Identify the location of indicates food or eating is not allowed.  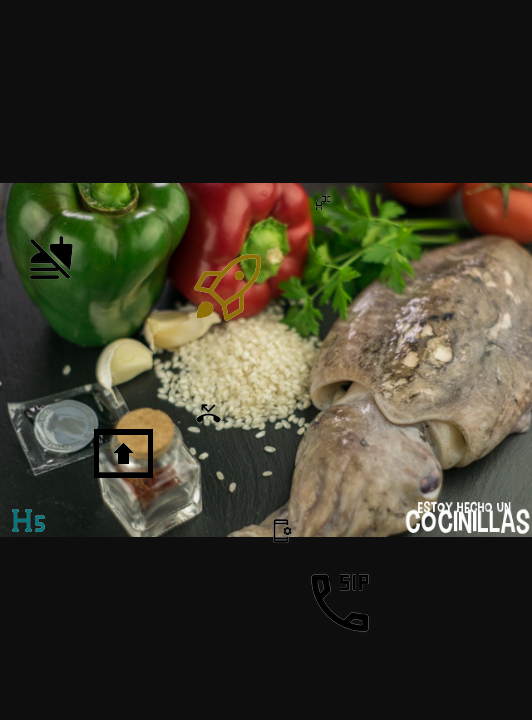
(51, 257).